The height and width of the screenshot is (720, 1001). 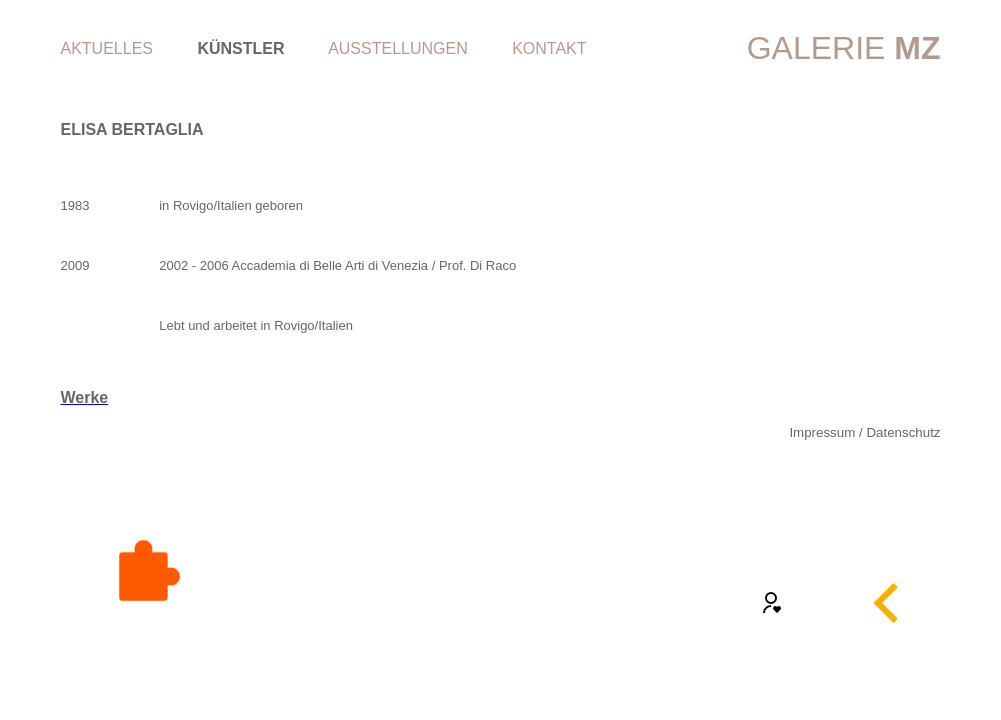 What do you see at coordinates (886, 603) in the screenshot?
I see `go back to the previous screen` at bounding box center [886, 603].